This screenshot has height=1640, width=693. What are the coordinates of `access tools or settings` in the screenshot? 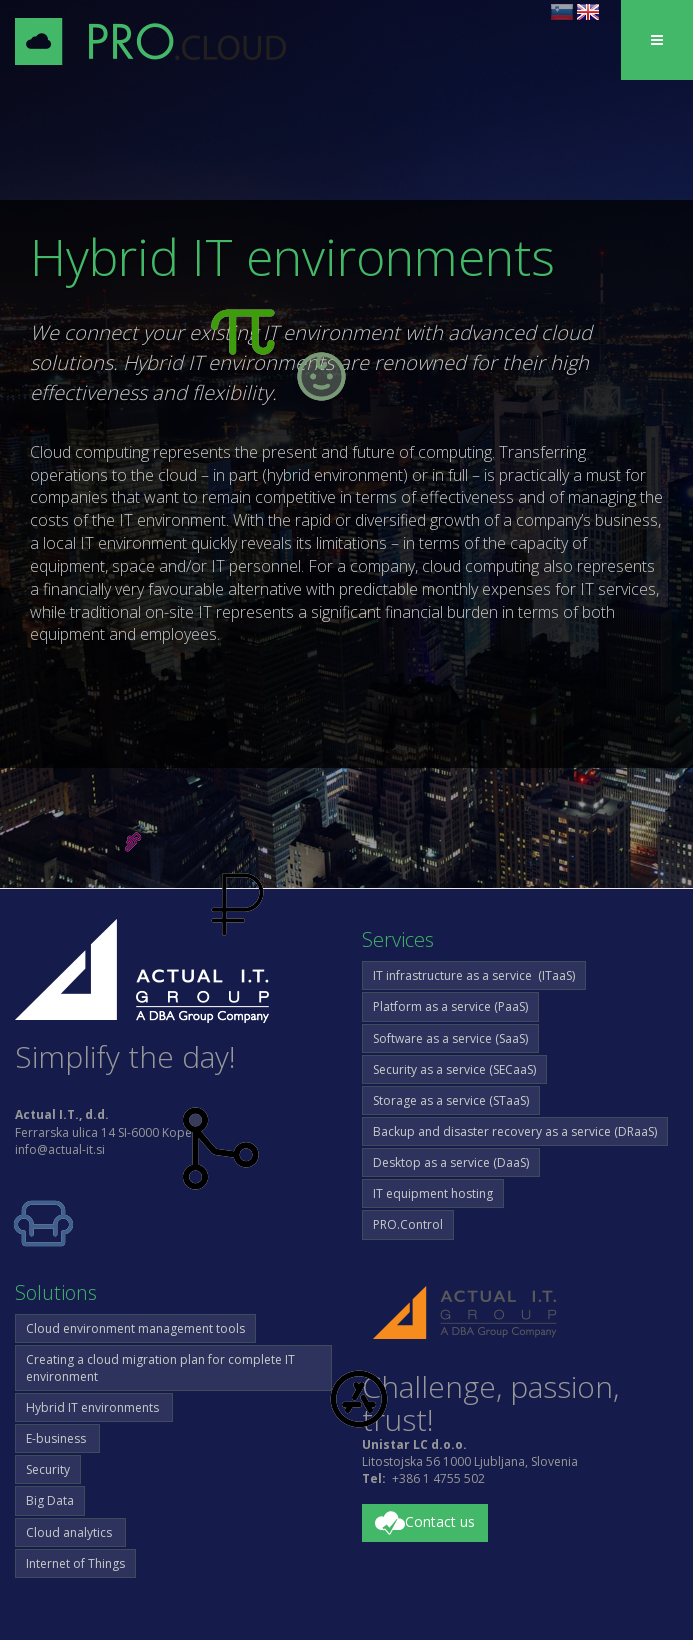 It's located at (133, 842).